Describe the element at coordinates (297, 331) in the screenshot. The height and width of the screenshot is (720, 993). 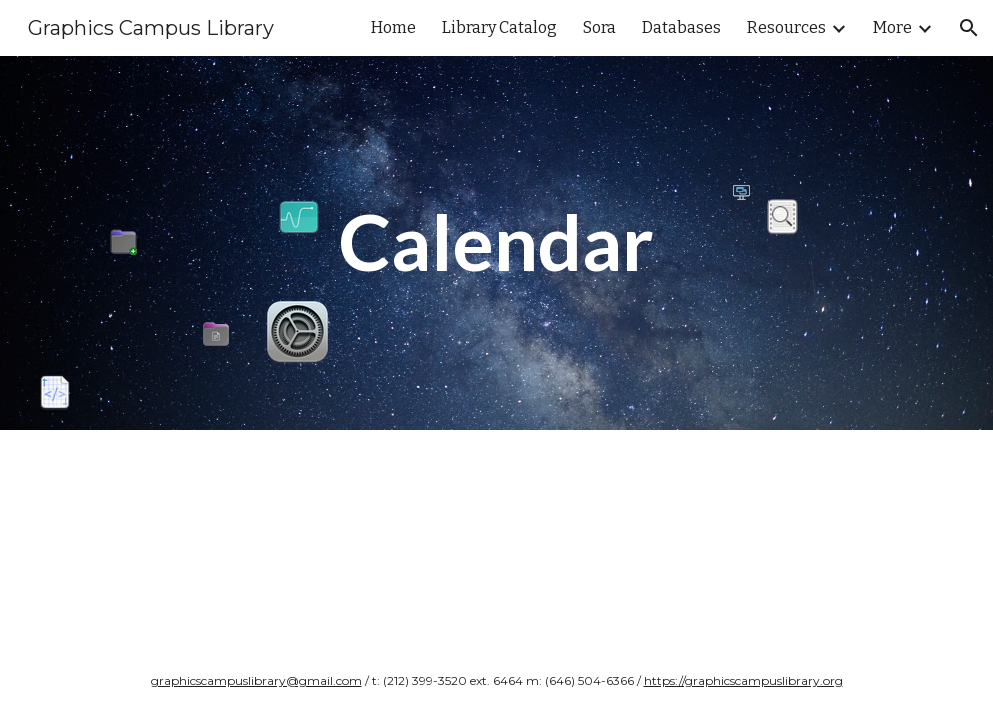
I see `open system settings or preferences` at that location.